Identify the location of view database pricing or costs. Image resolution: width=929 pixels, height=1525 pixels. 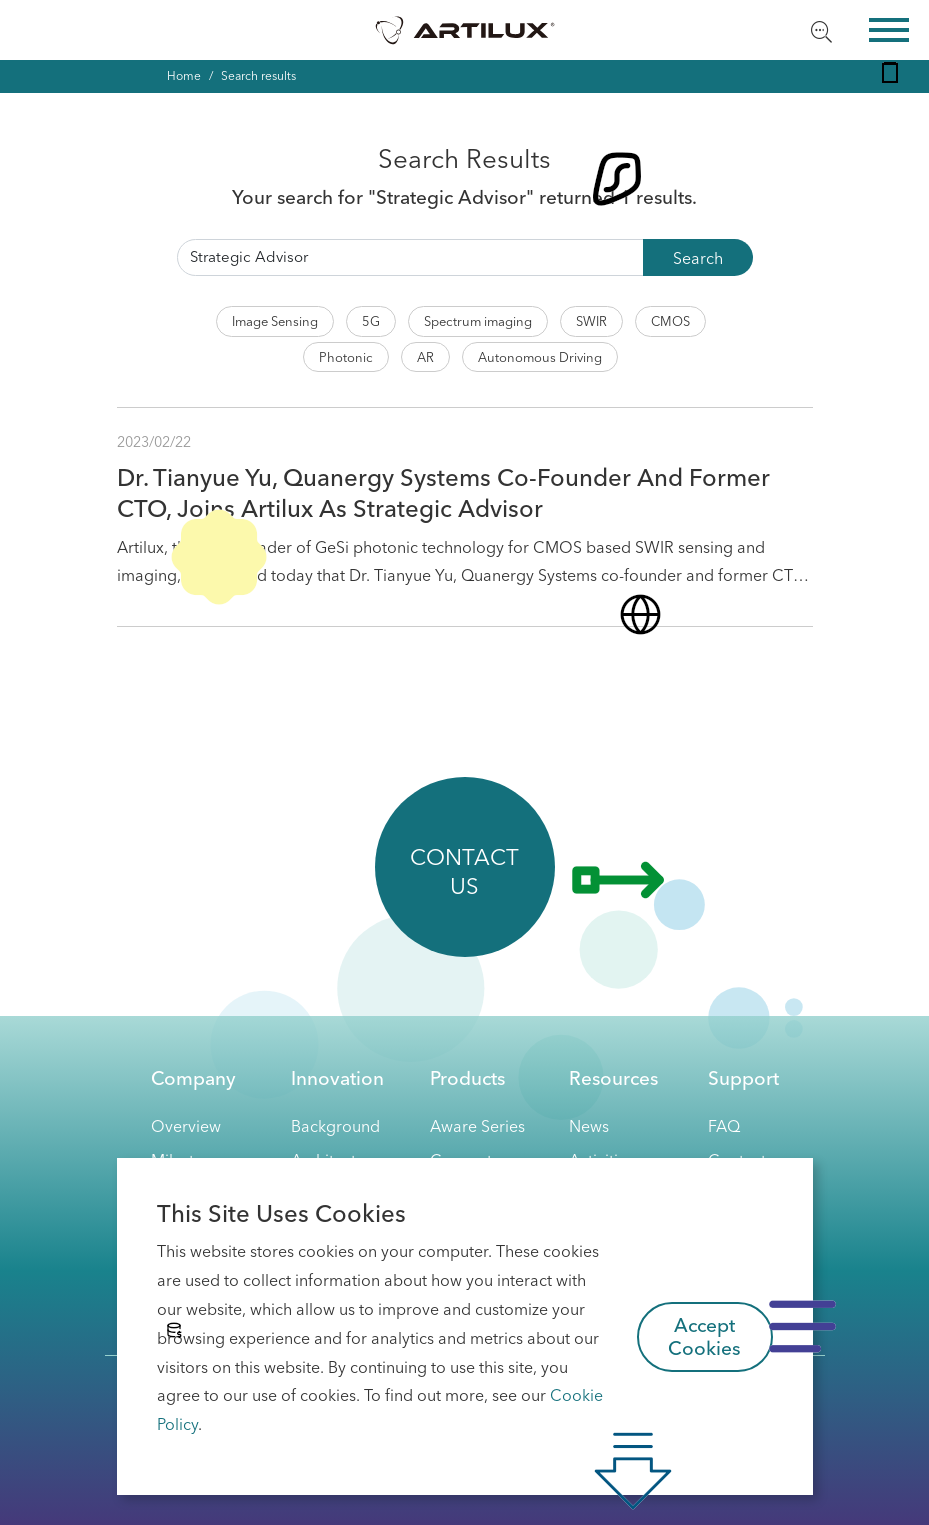
(174, 1330).